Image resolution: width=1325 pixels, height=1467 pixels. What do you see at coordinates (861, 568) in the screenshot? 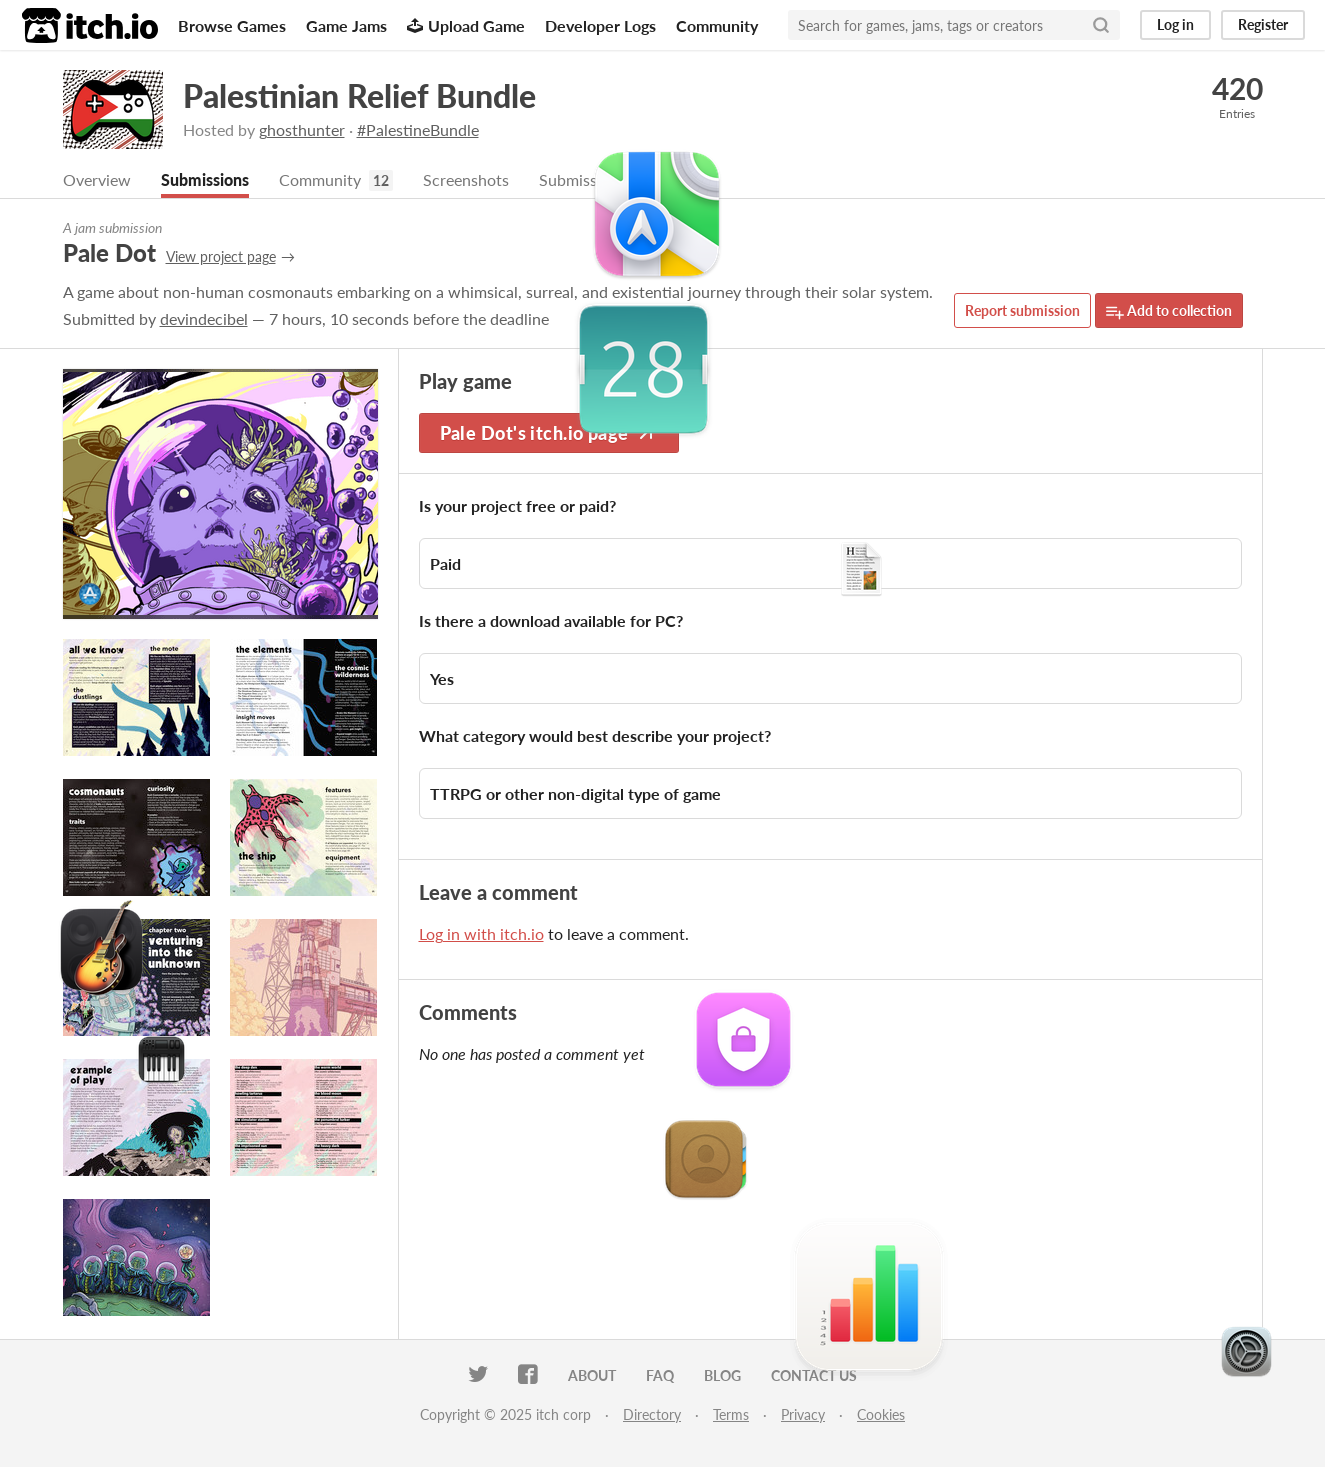
I see `open a document or text file` at bounding box center [861, 568].